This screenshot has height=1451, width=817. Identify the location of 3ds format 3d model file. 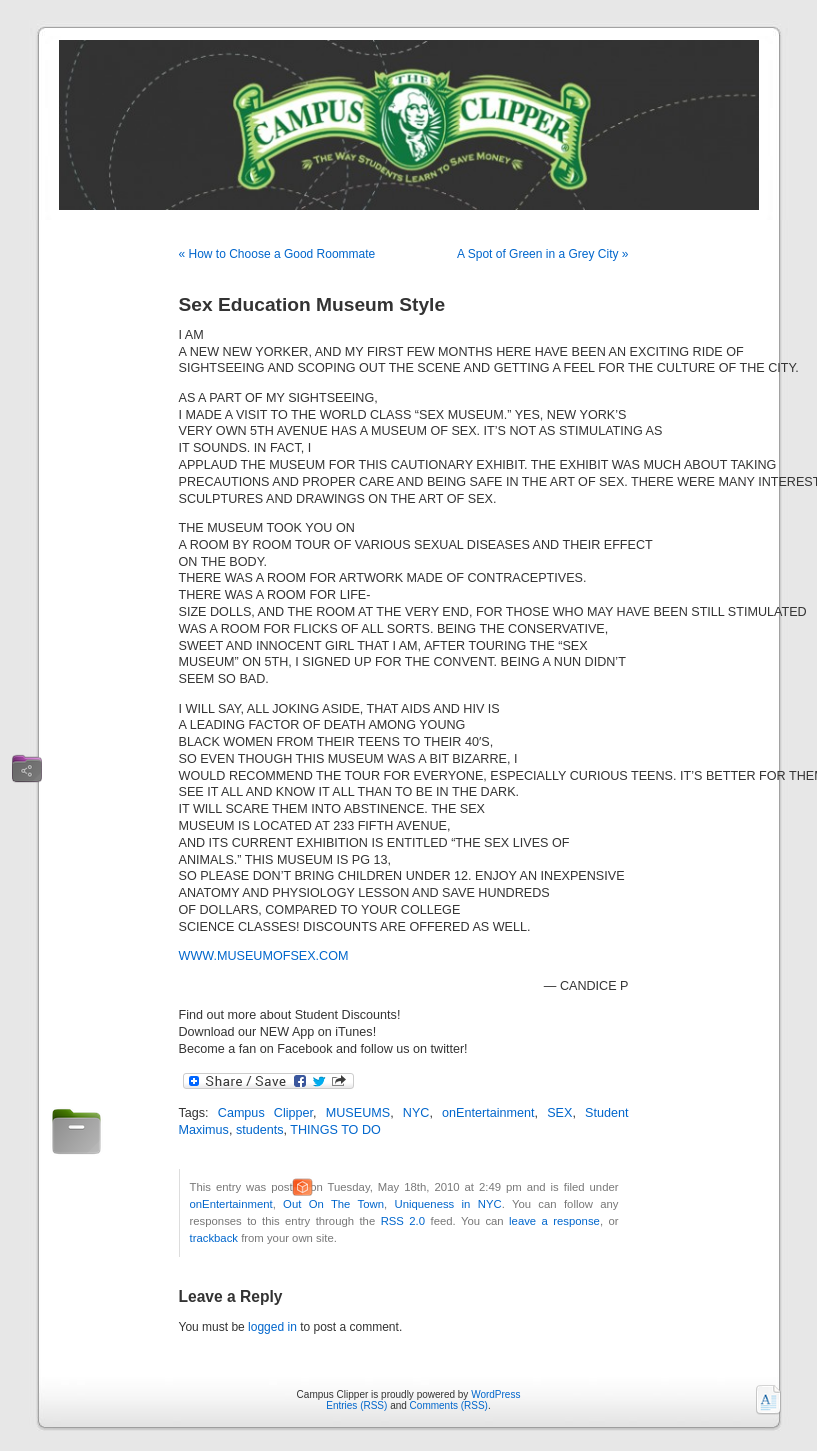
(302, 1186).